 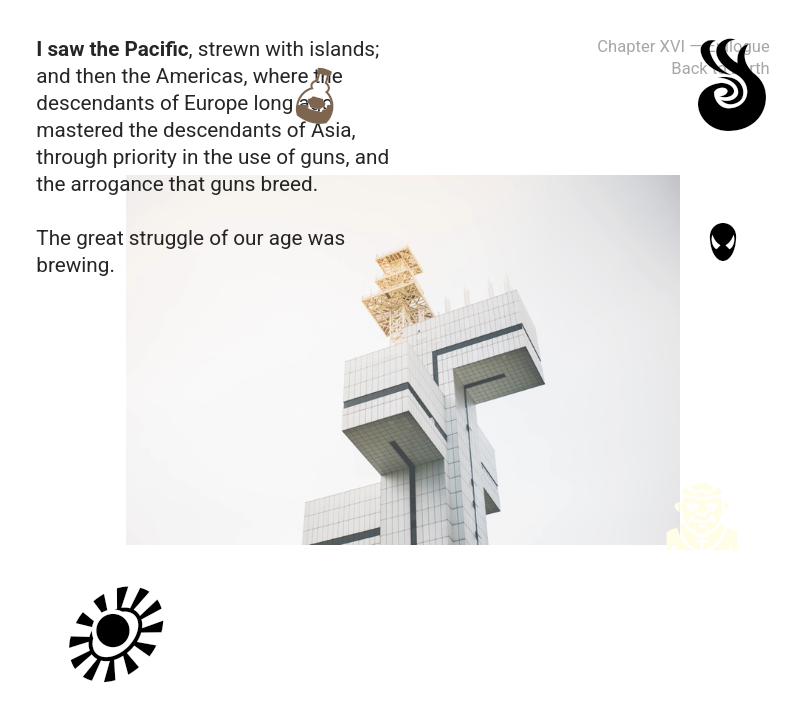 I want to click on select monk character class, so click(x=702, y=515).